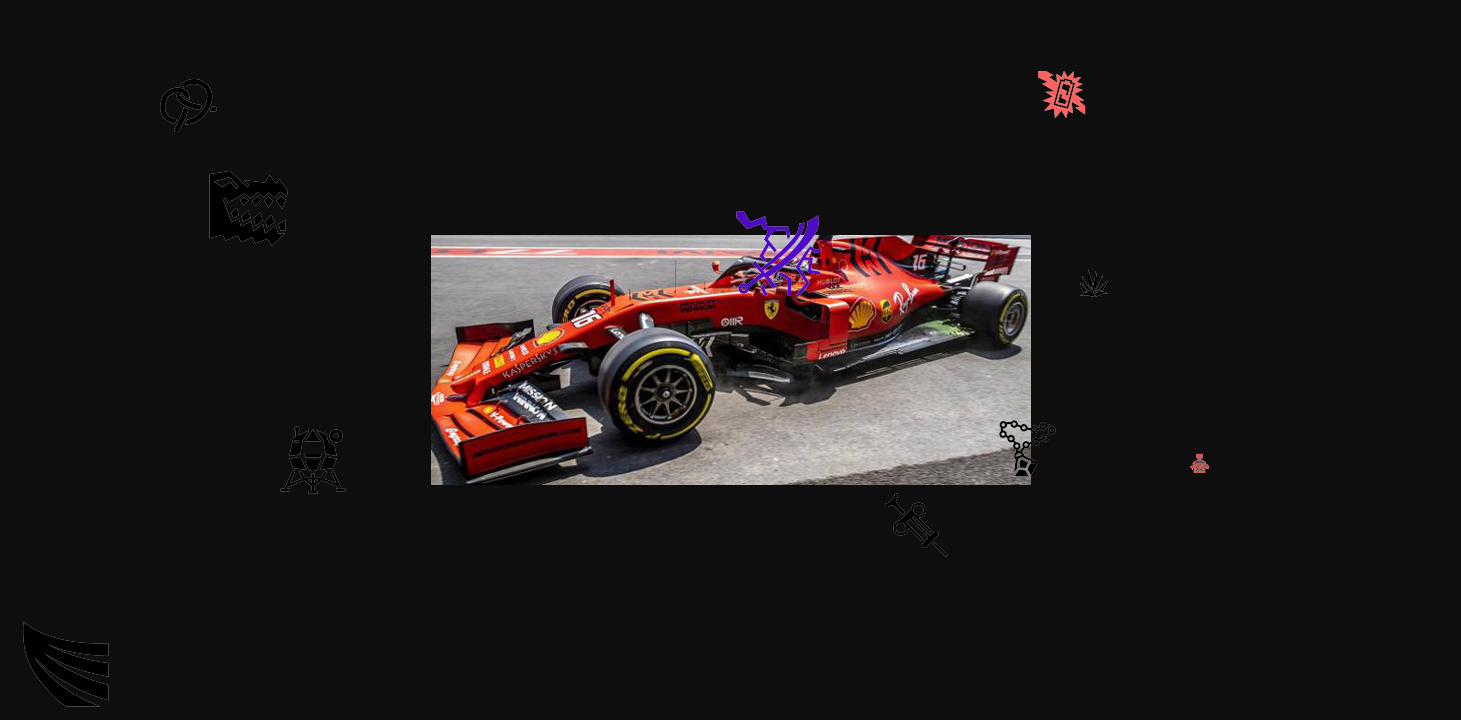 The image size is (1461, 720). What do you see at coordinates (66, 664) in the screenshot?
I see `indicates windy weather conditions` at bounding box center [66, 664].